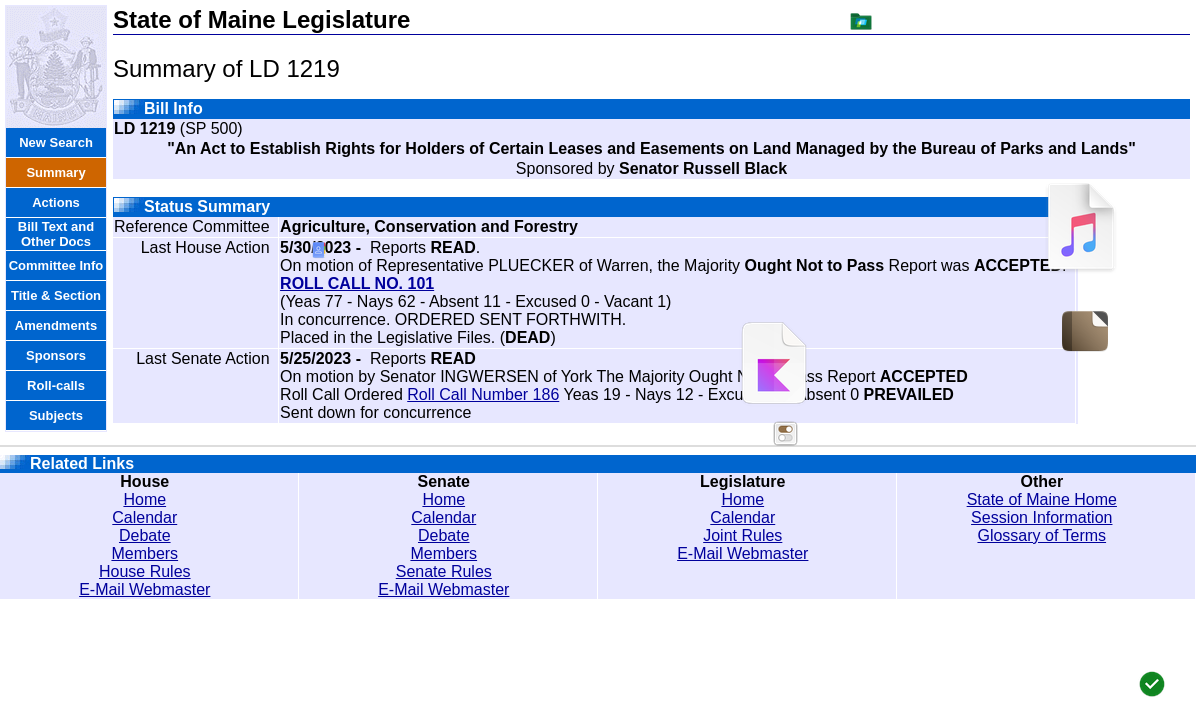 The image size is (1196, 720). What do you see at coordinates (1085, 330) in the screenshot?
I see `change desktop wallpaper settings` at bounding box center [1085, 330].